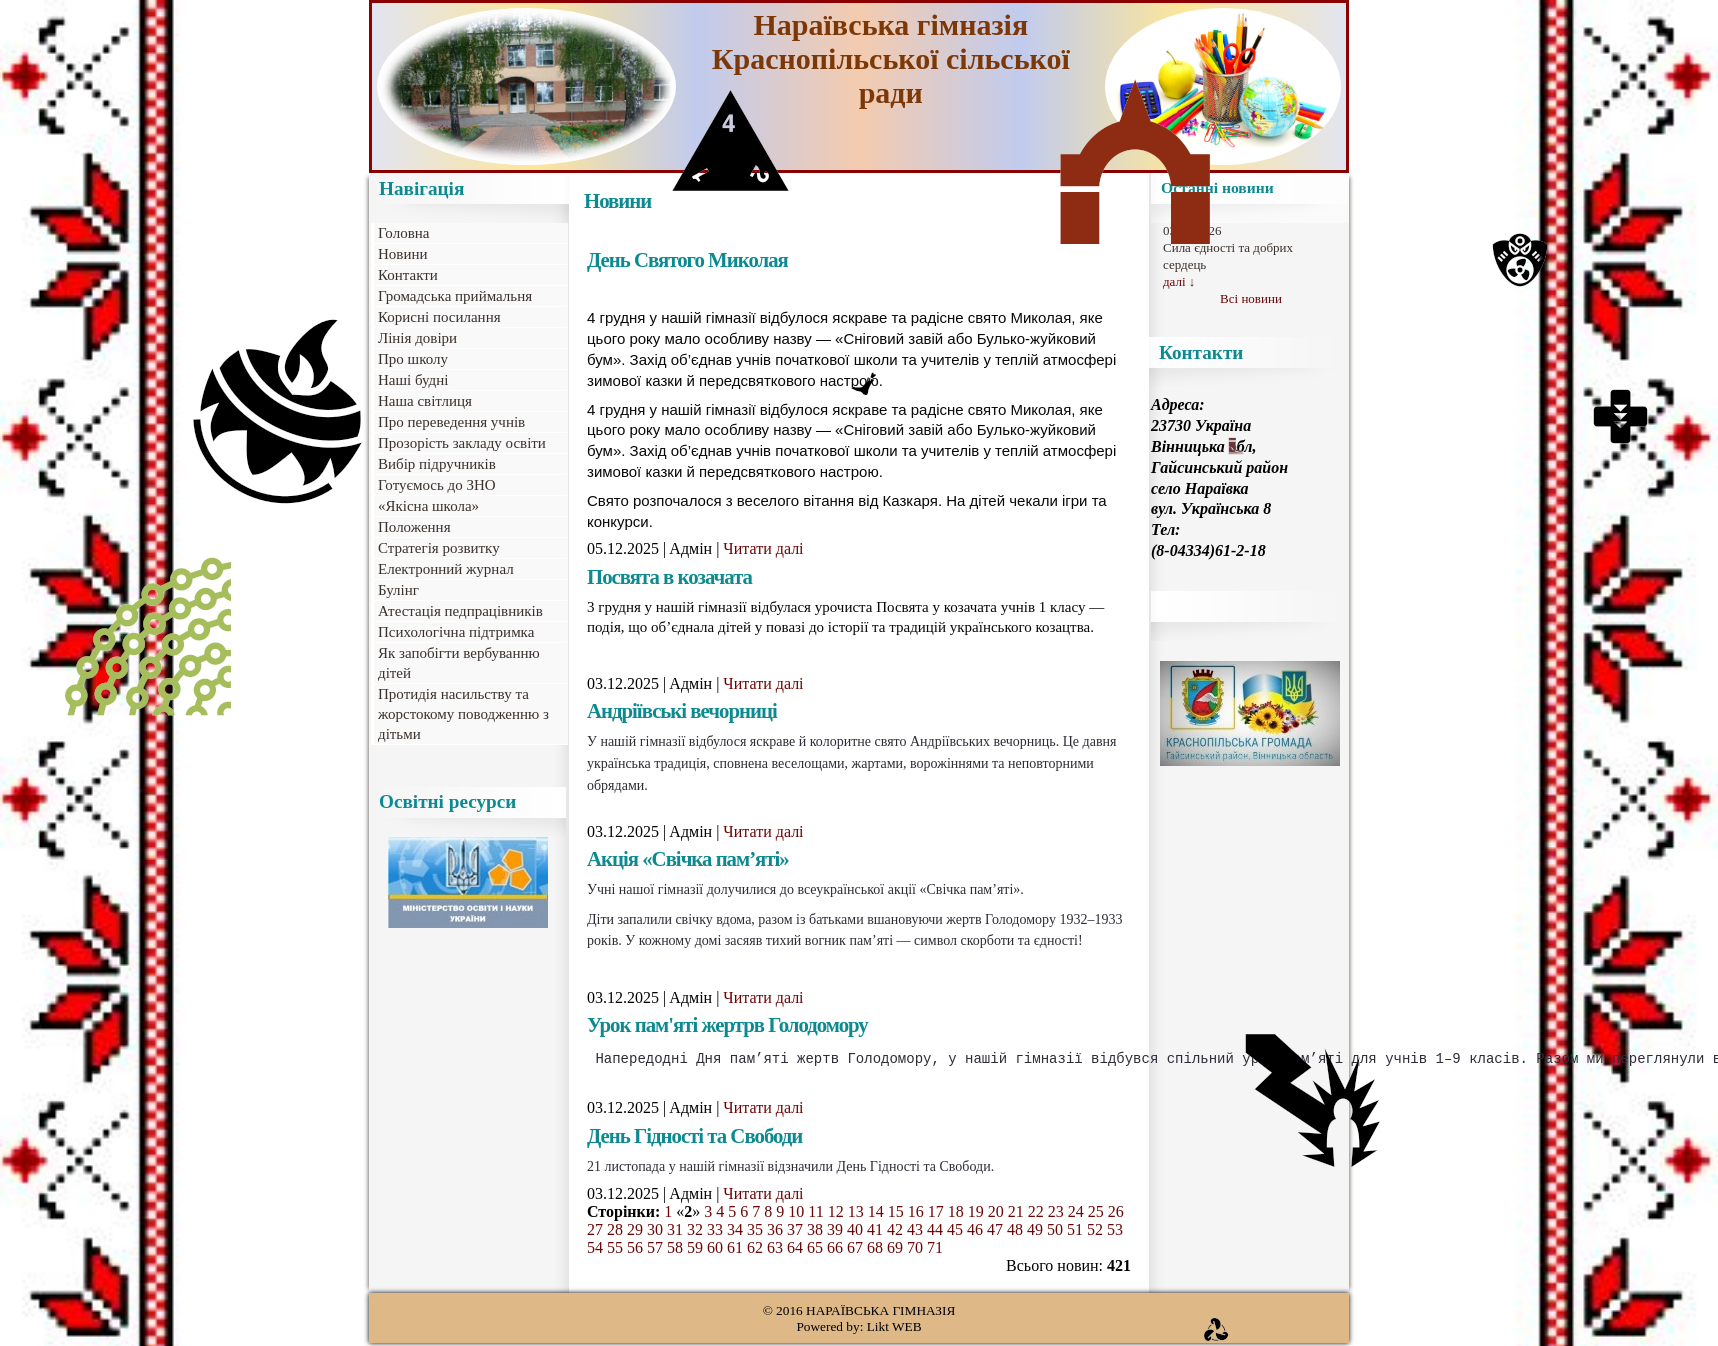 The width and height of the screenshot is (1718, 1346). I want to click on access bridge-building or construction features, so click(1135, 161).